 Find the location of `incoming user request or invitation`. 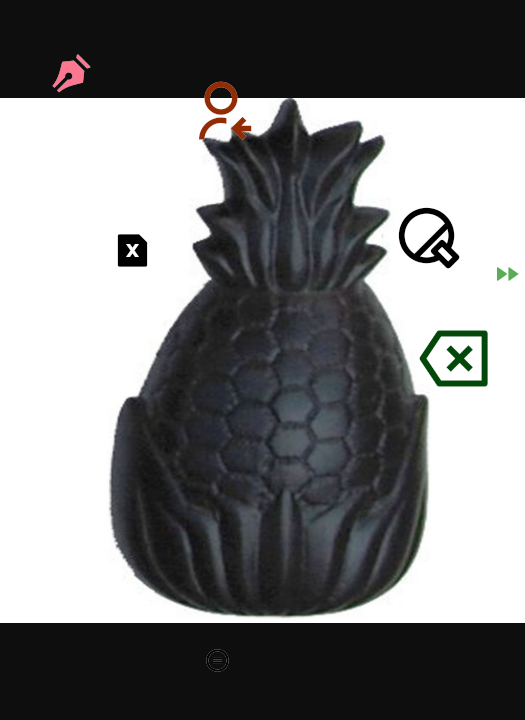

incoming user request or invitation is located at coordinates (221, 112).